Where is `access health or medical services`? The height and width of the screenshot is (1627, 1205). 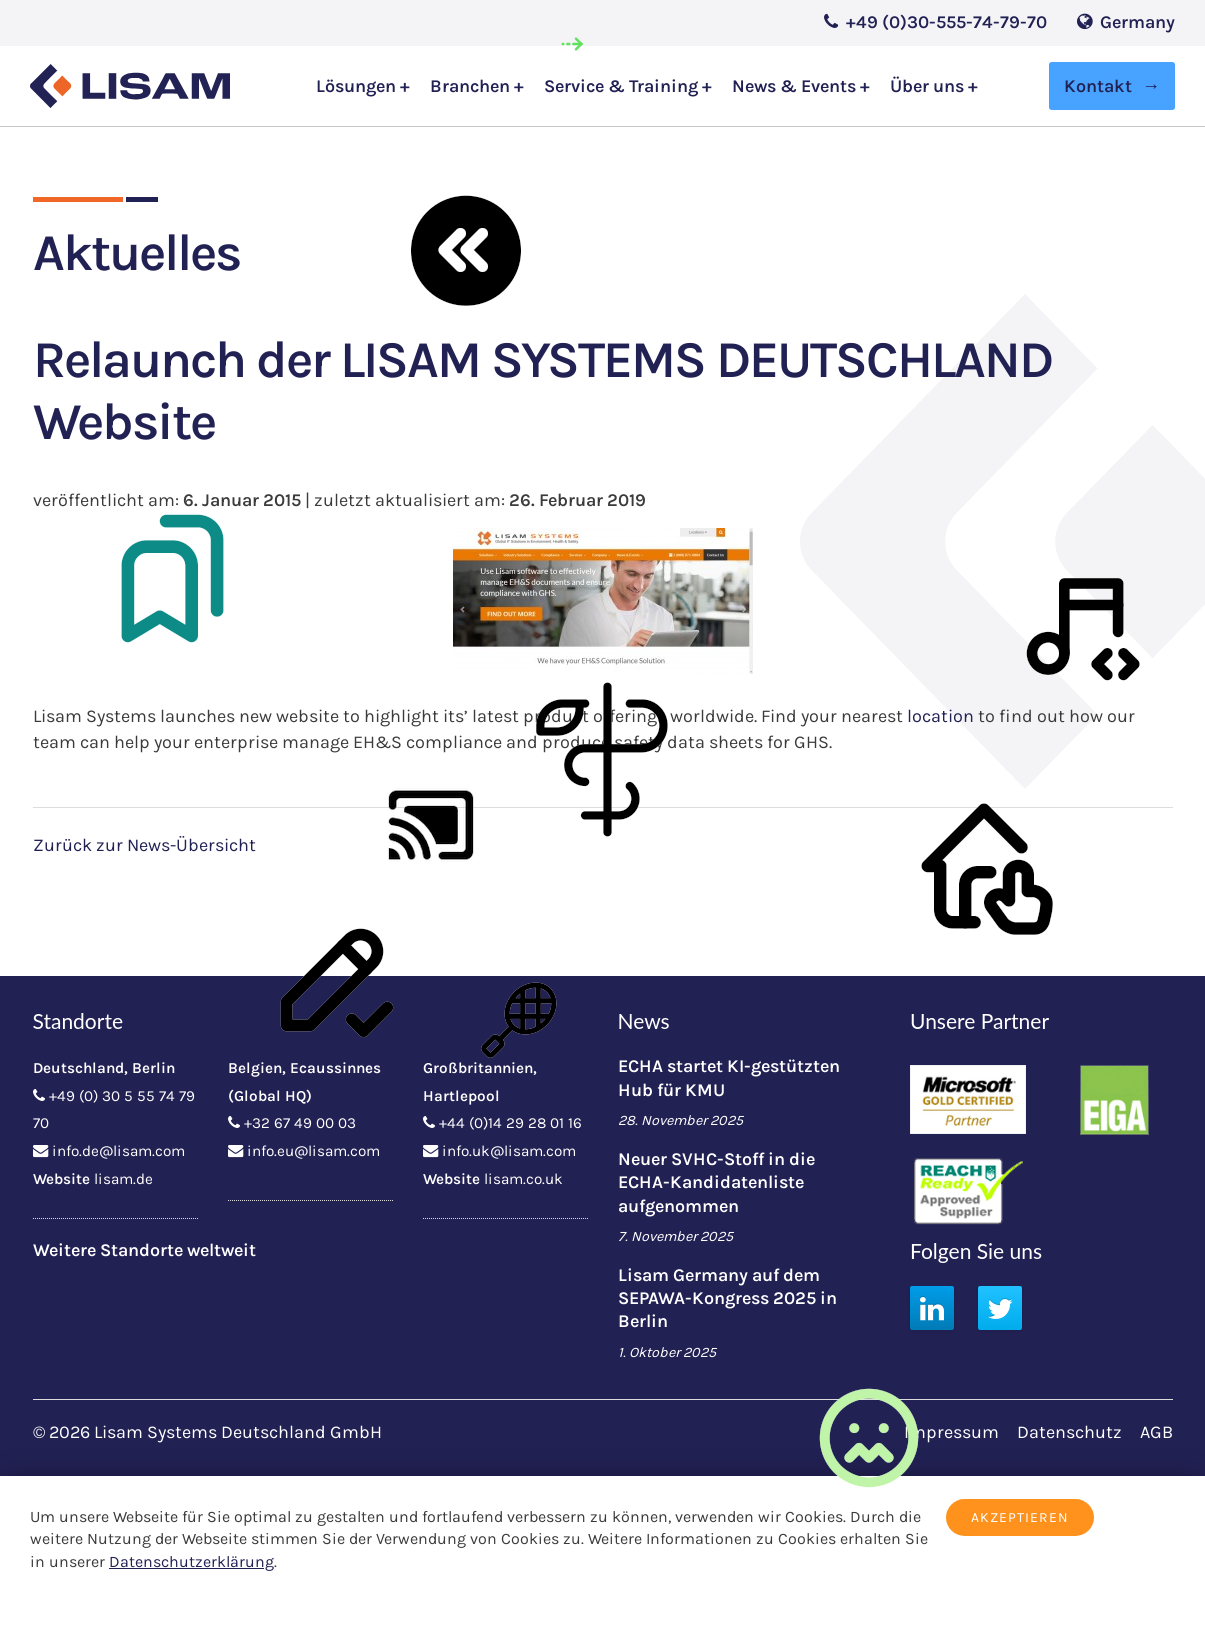 access health or medical services is located at coordinates (607, 759).